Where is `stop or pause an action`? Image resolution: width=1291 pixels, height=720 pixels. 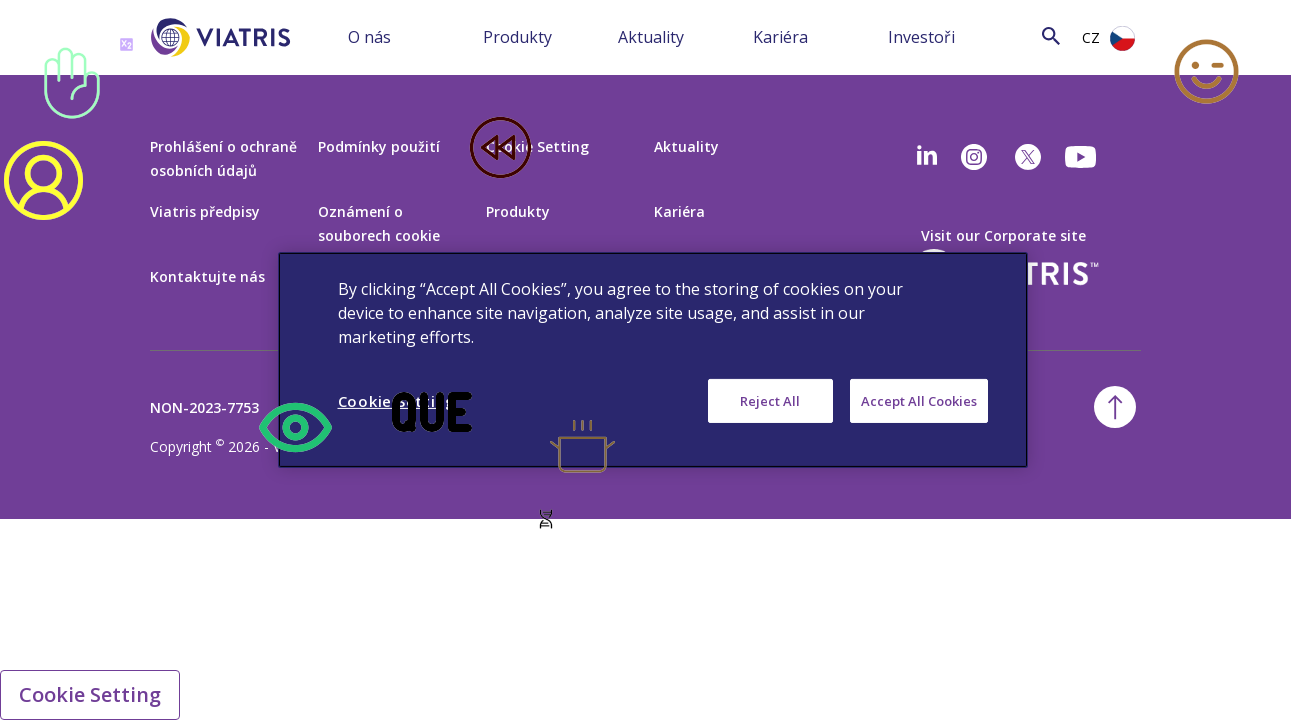 stop or pause an action is located at coordinates (72, 83).